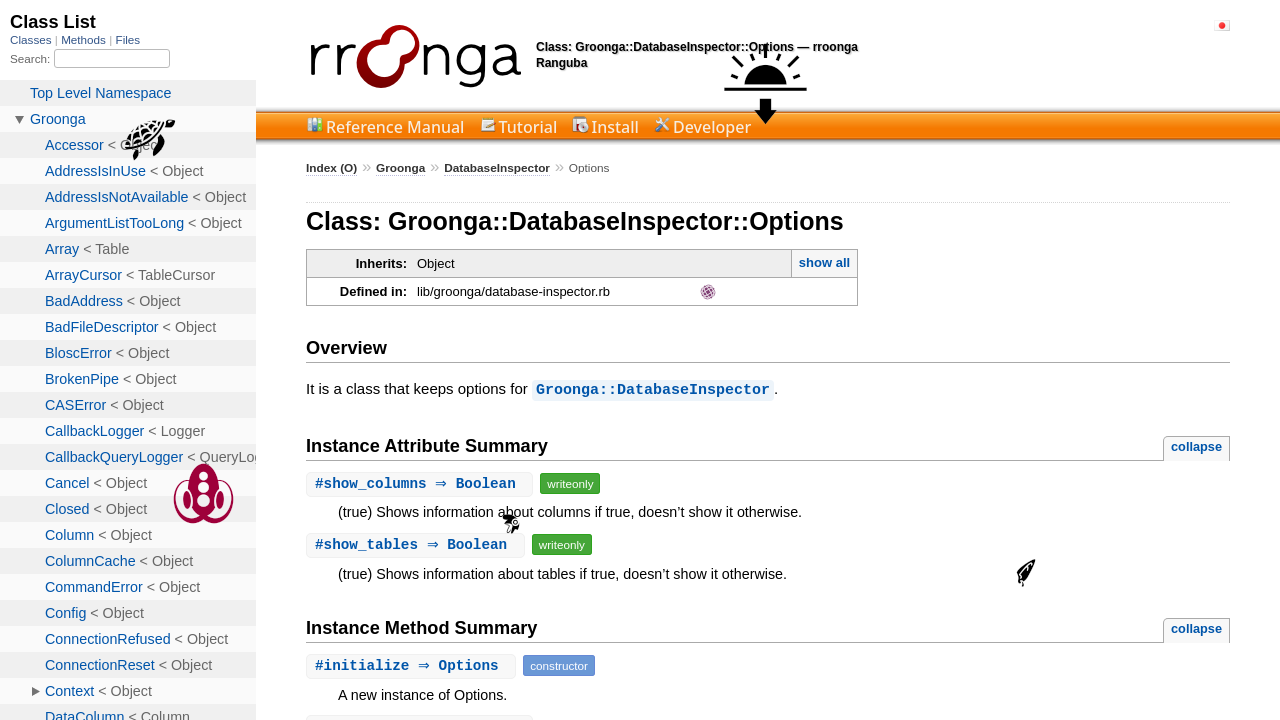 This screenshot has width=1280, height=720. What do you see at coordinates (511, 524) in the screenshot?
I see `select the phrygian cap headgear item` at bounding box center [511, 524].